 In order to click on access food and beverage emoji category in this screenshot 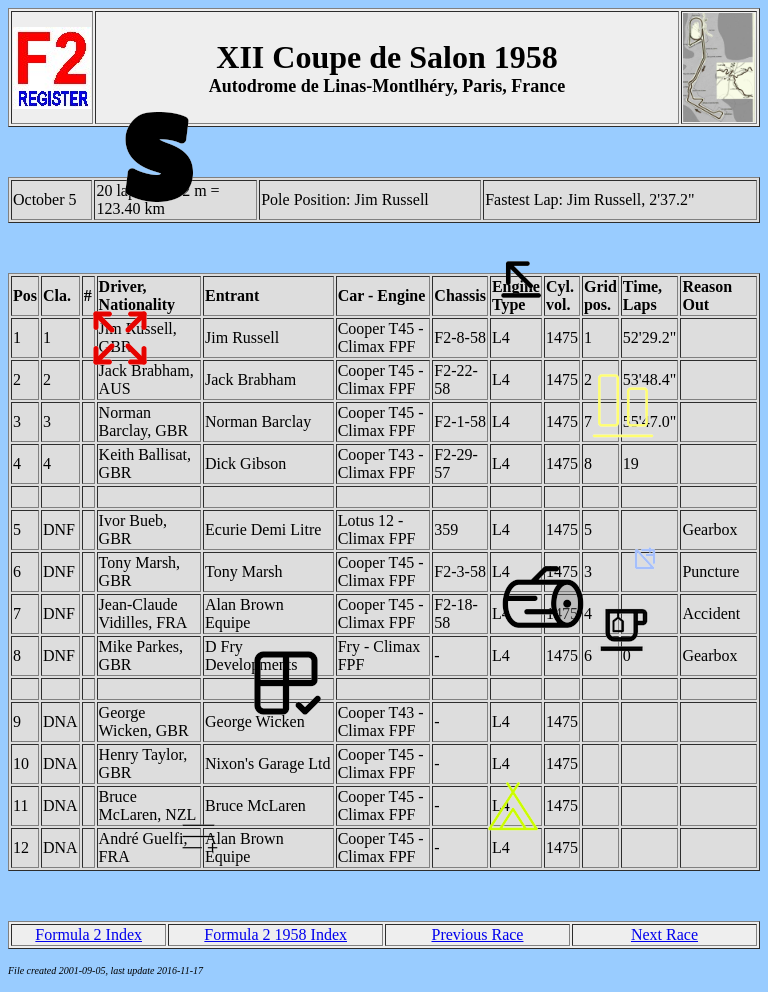, I will do `click(624, 630)`.